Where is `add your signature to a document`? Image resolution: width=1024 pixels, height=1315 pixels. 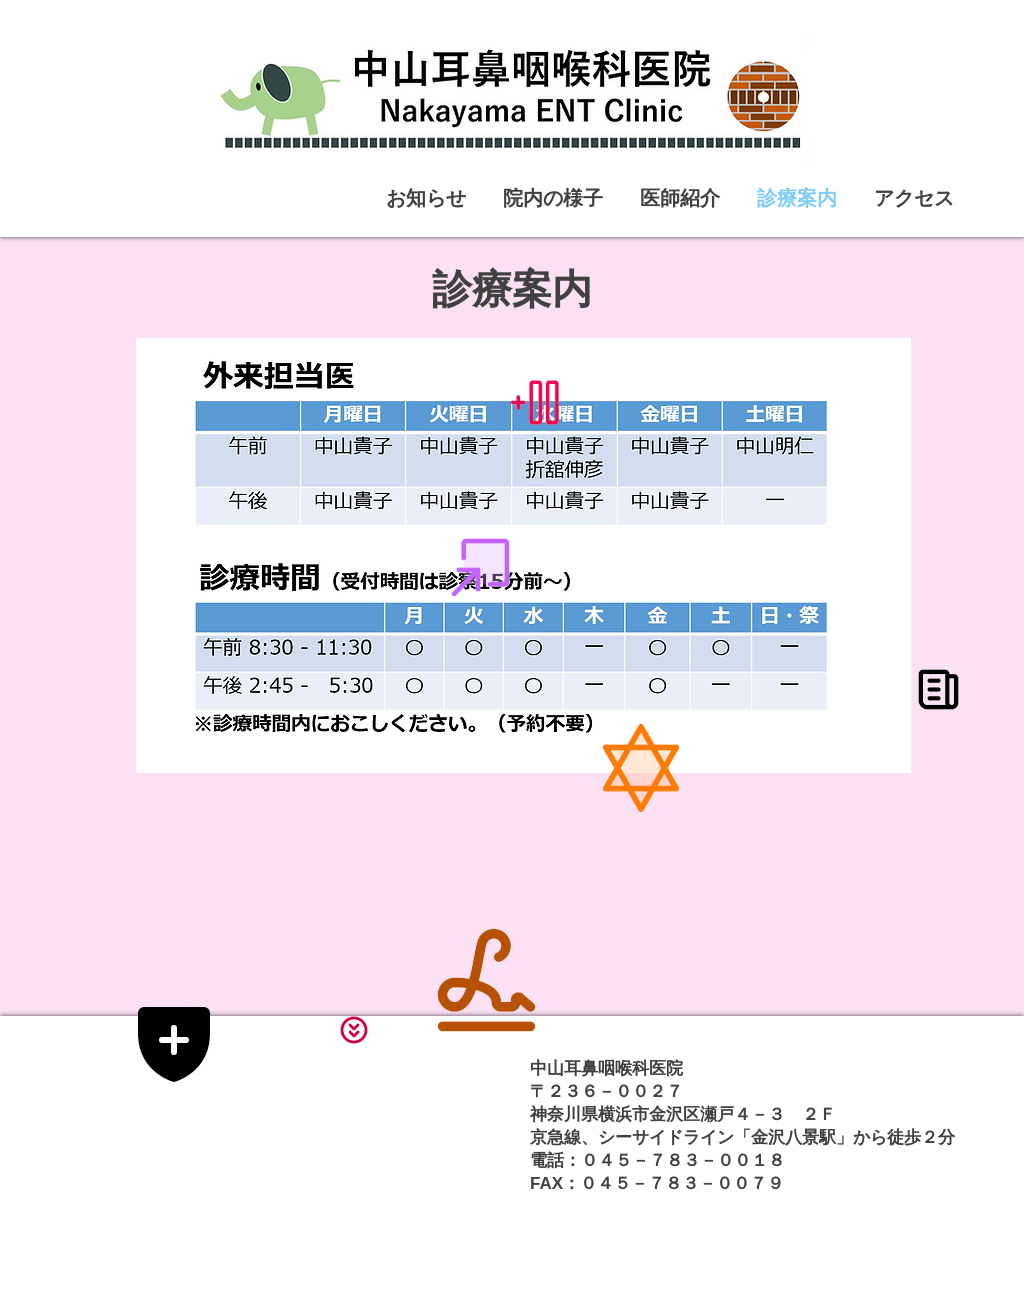 add your signature to a document is located at coordinates (486, 982).